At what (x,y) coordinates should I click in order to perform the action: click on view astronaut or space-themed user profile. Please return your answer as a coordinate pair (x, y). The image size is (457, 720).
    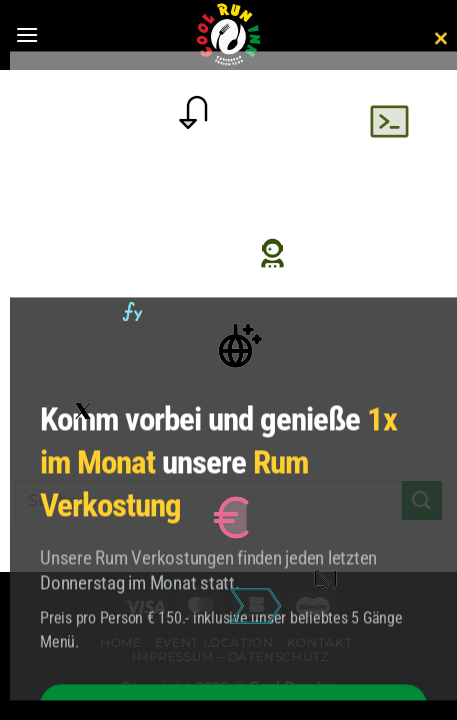
    Looking at the image, I should click on (272, 253).